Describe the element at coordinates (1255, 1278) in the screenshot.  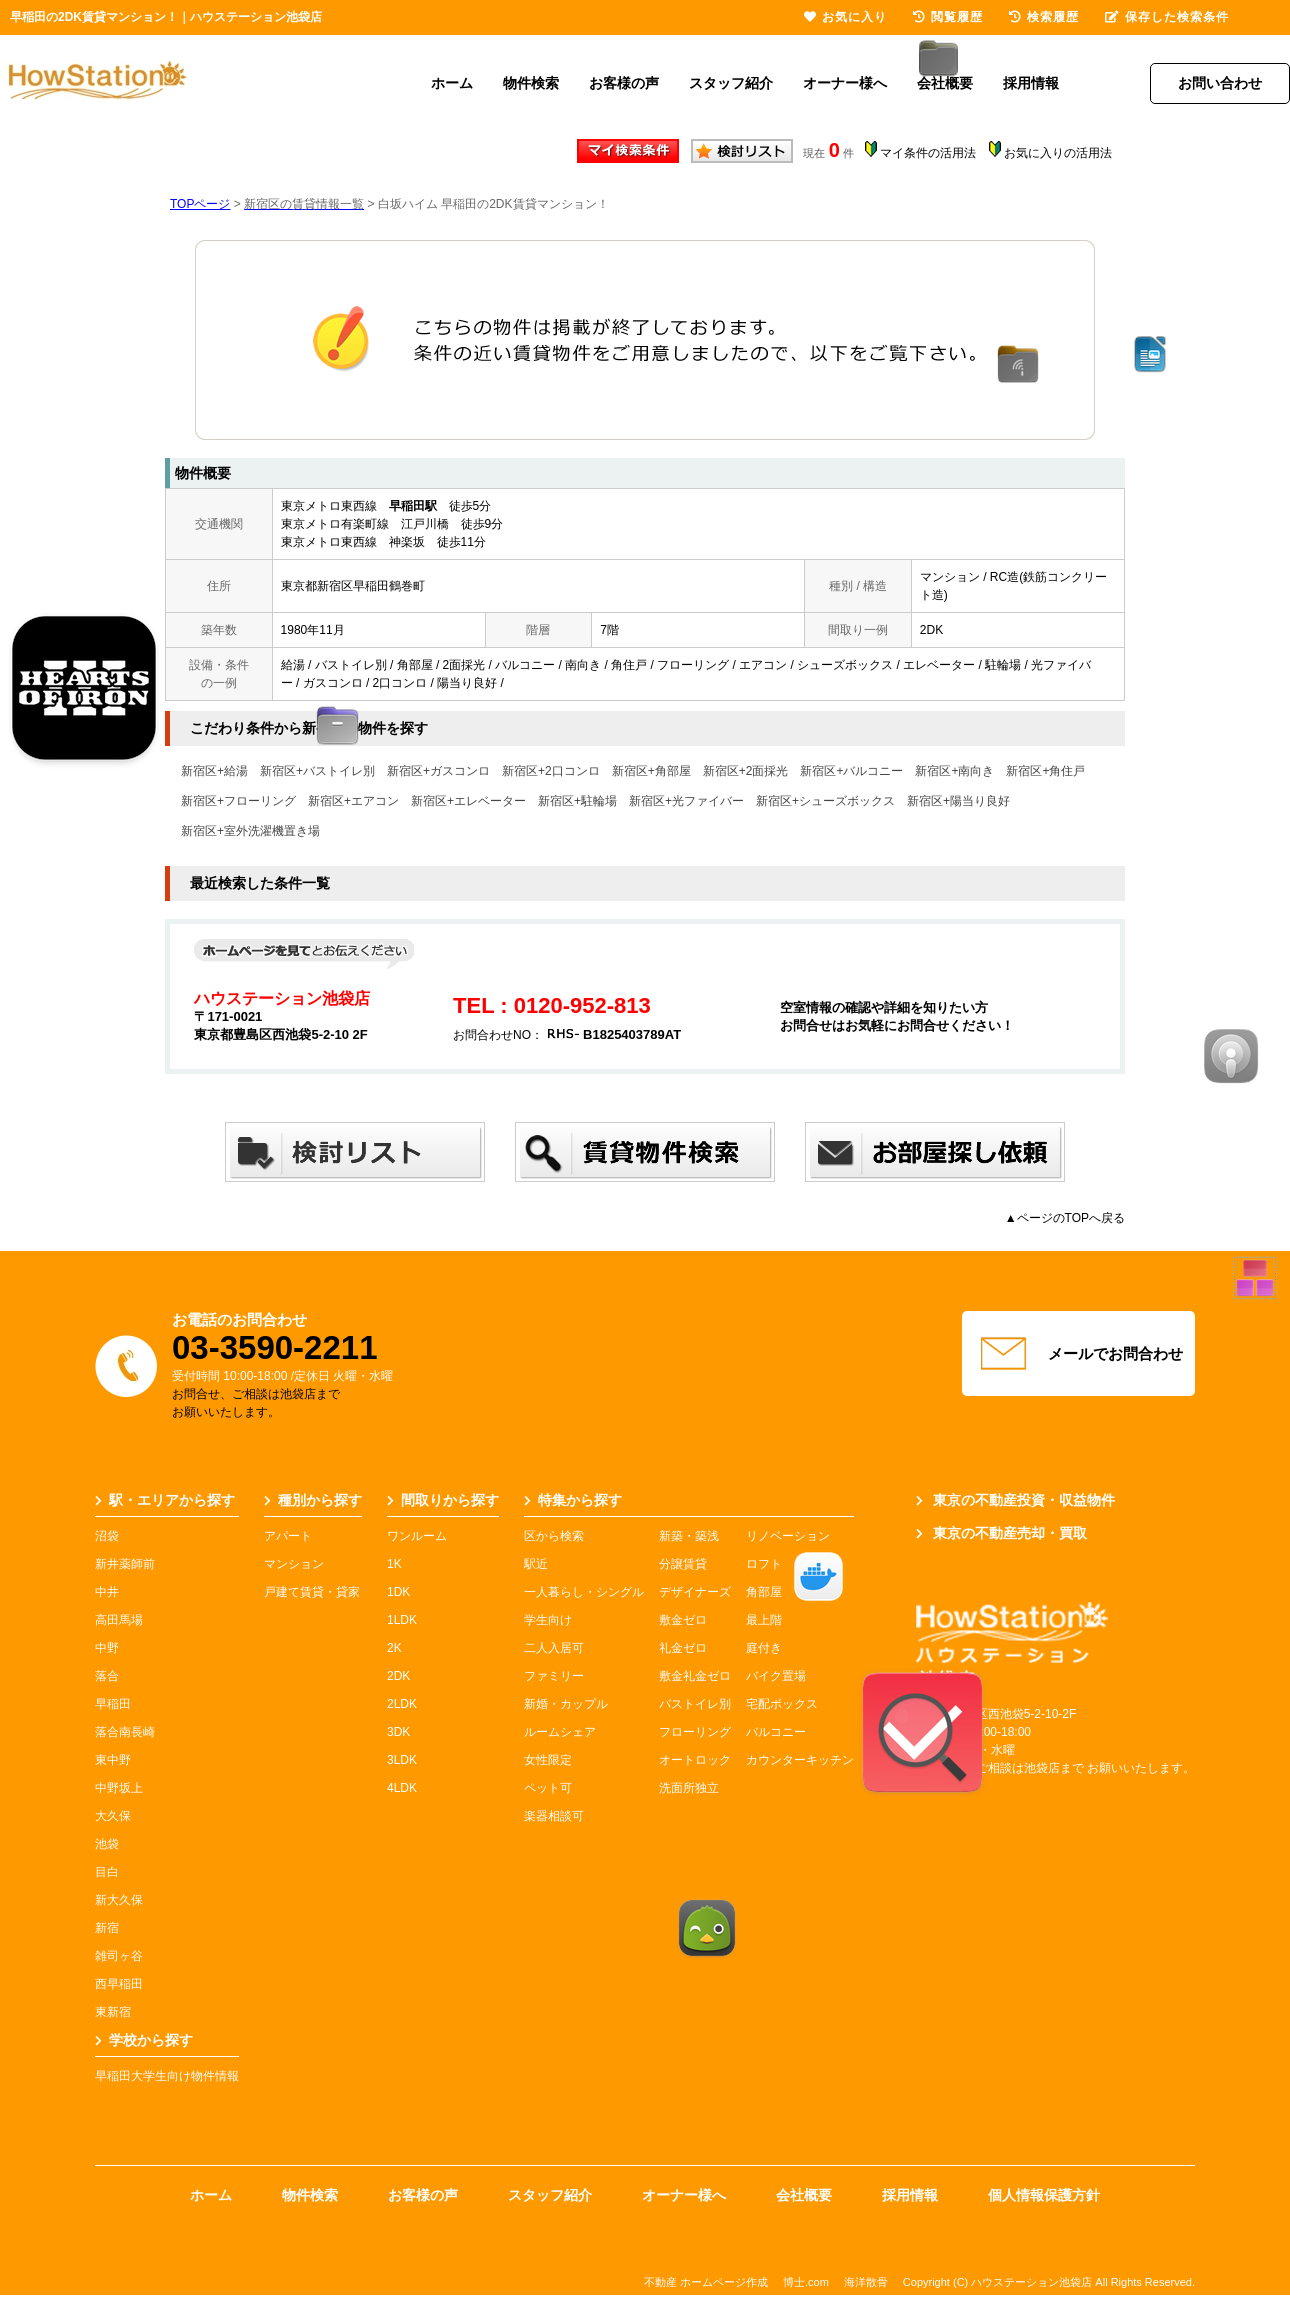
I see `select all items in the current view` at that location.